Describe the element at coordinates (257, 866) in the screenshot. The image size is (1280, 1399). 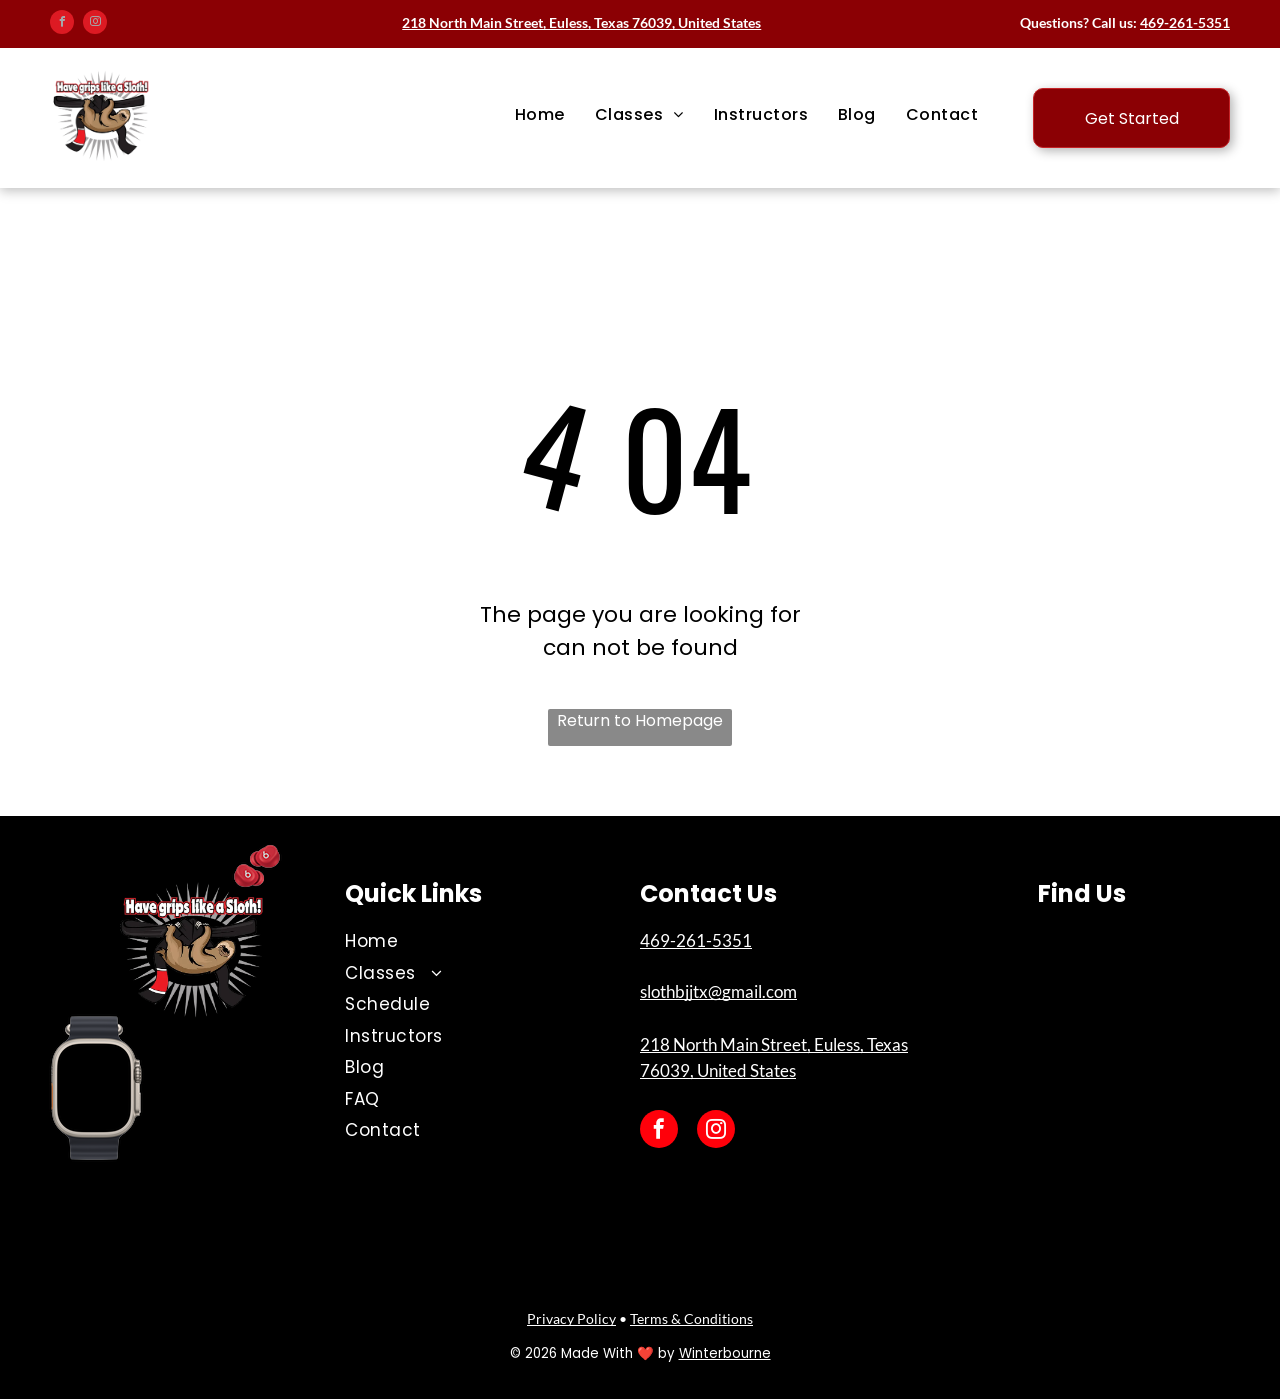
I see `beats wireless earbuds - disconnected or unavailable` at that location.